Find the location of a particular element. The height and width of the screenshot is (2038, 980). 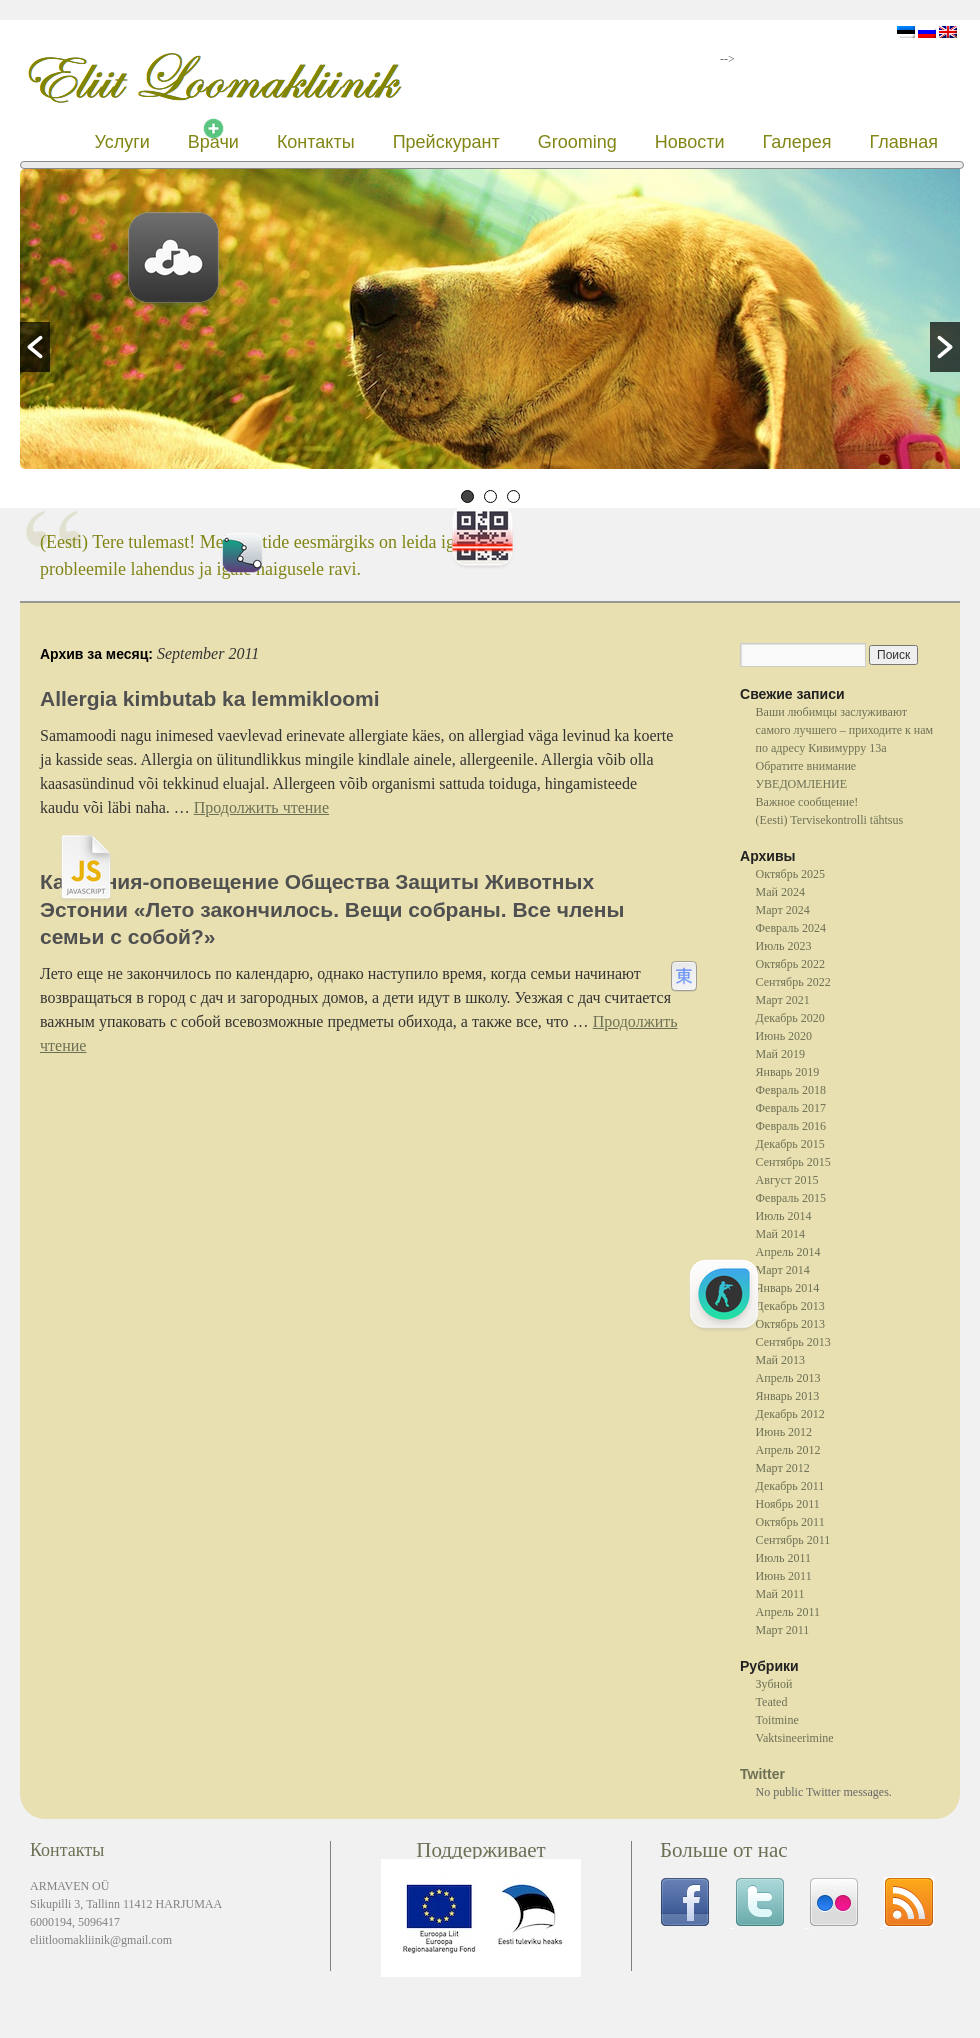

open puddletag audio tag editor is located at coordinates (173, 257).